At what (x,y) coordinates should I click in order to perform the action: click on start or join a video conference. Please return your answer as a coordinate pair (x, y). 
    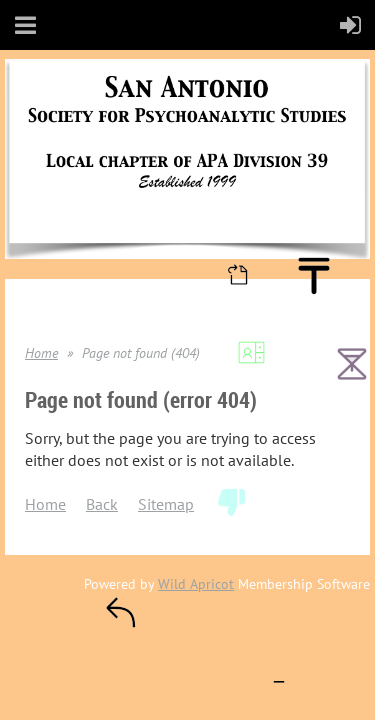
    Looking at the image, I should click on (251, 352).